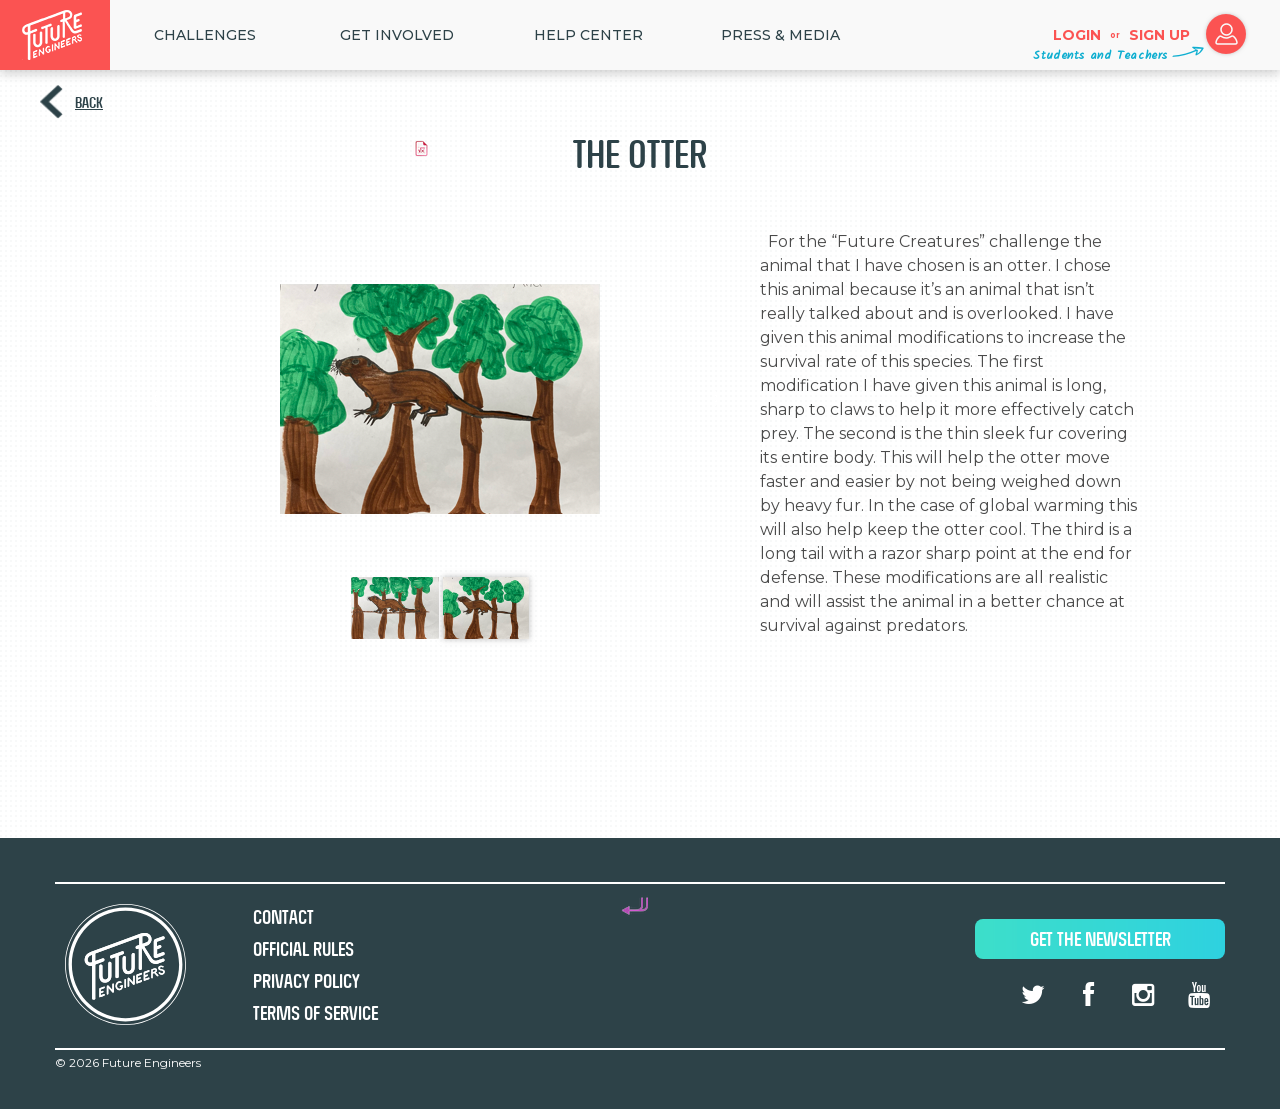 The height and width of the screenshot is (1109, 1280). I want to click on a libreoffice math formula document file, so click(421, 148).